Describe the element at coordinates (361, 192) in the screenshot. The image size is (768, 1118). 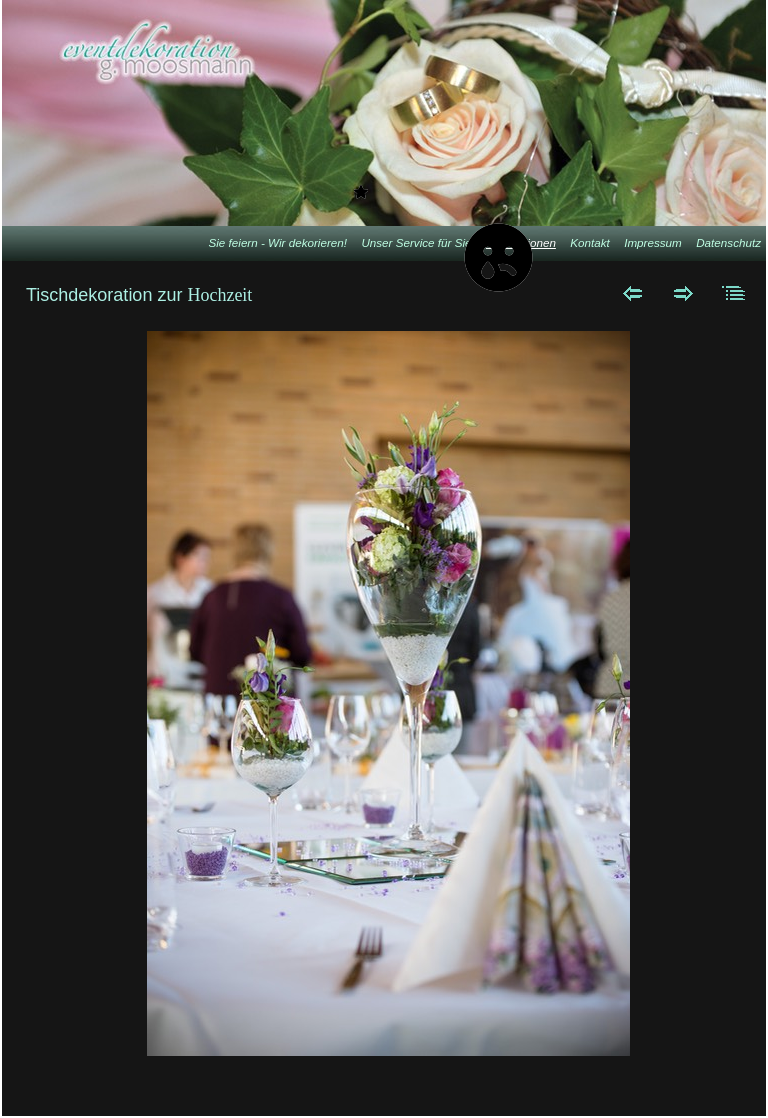
I see `mark item as favorite` at that location.